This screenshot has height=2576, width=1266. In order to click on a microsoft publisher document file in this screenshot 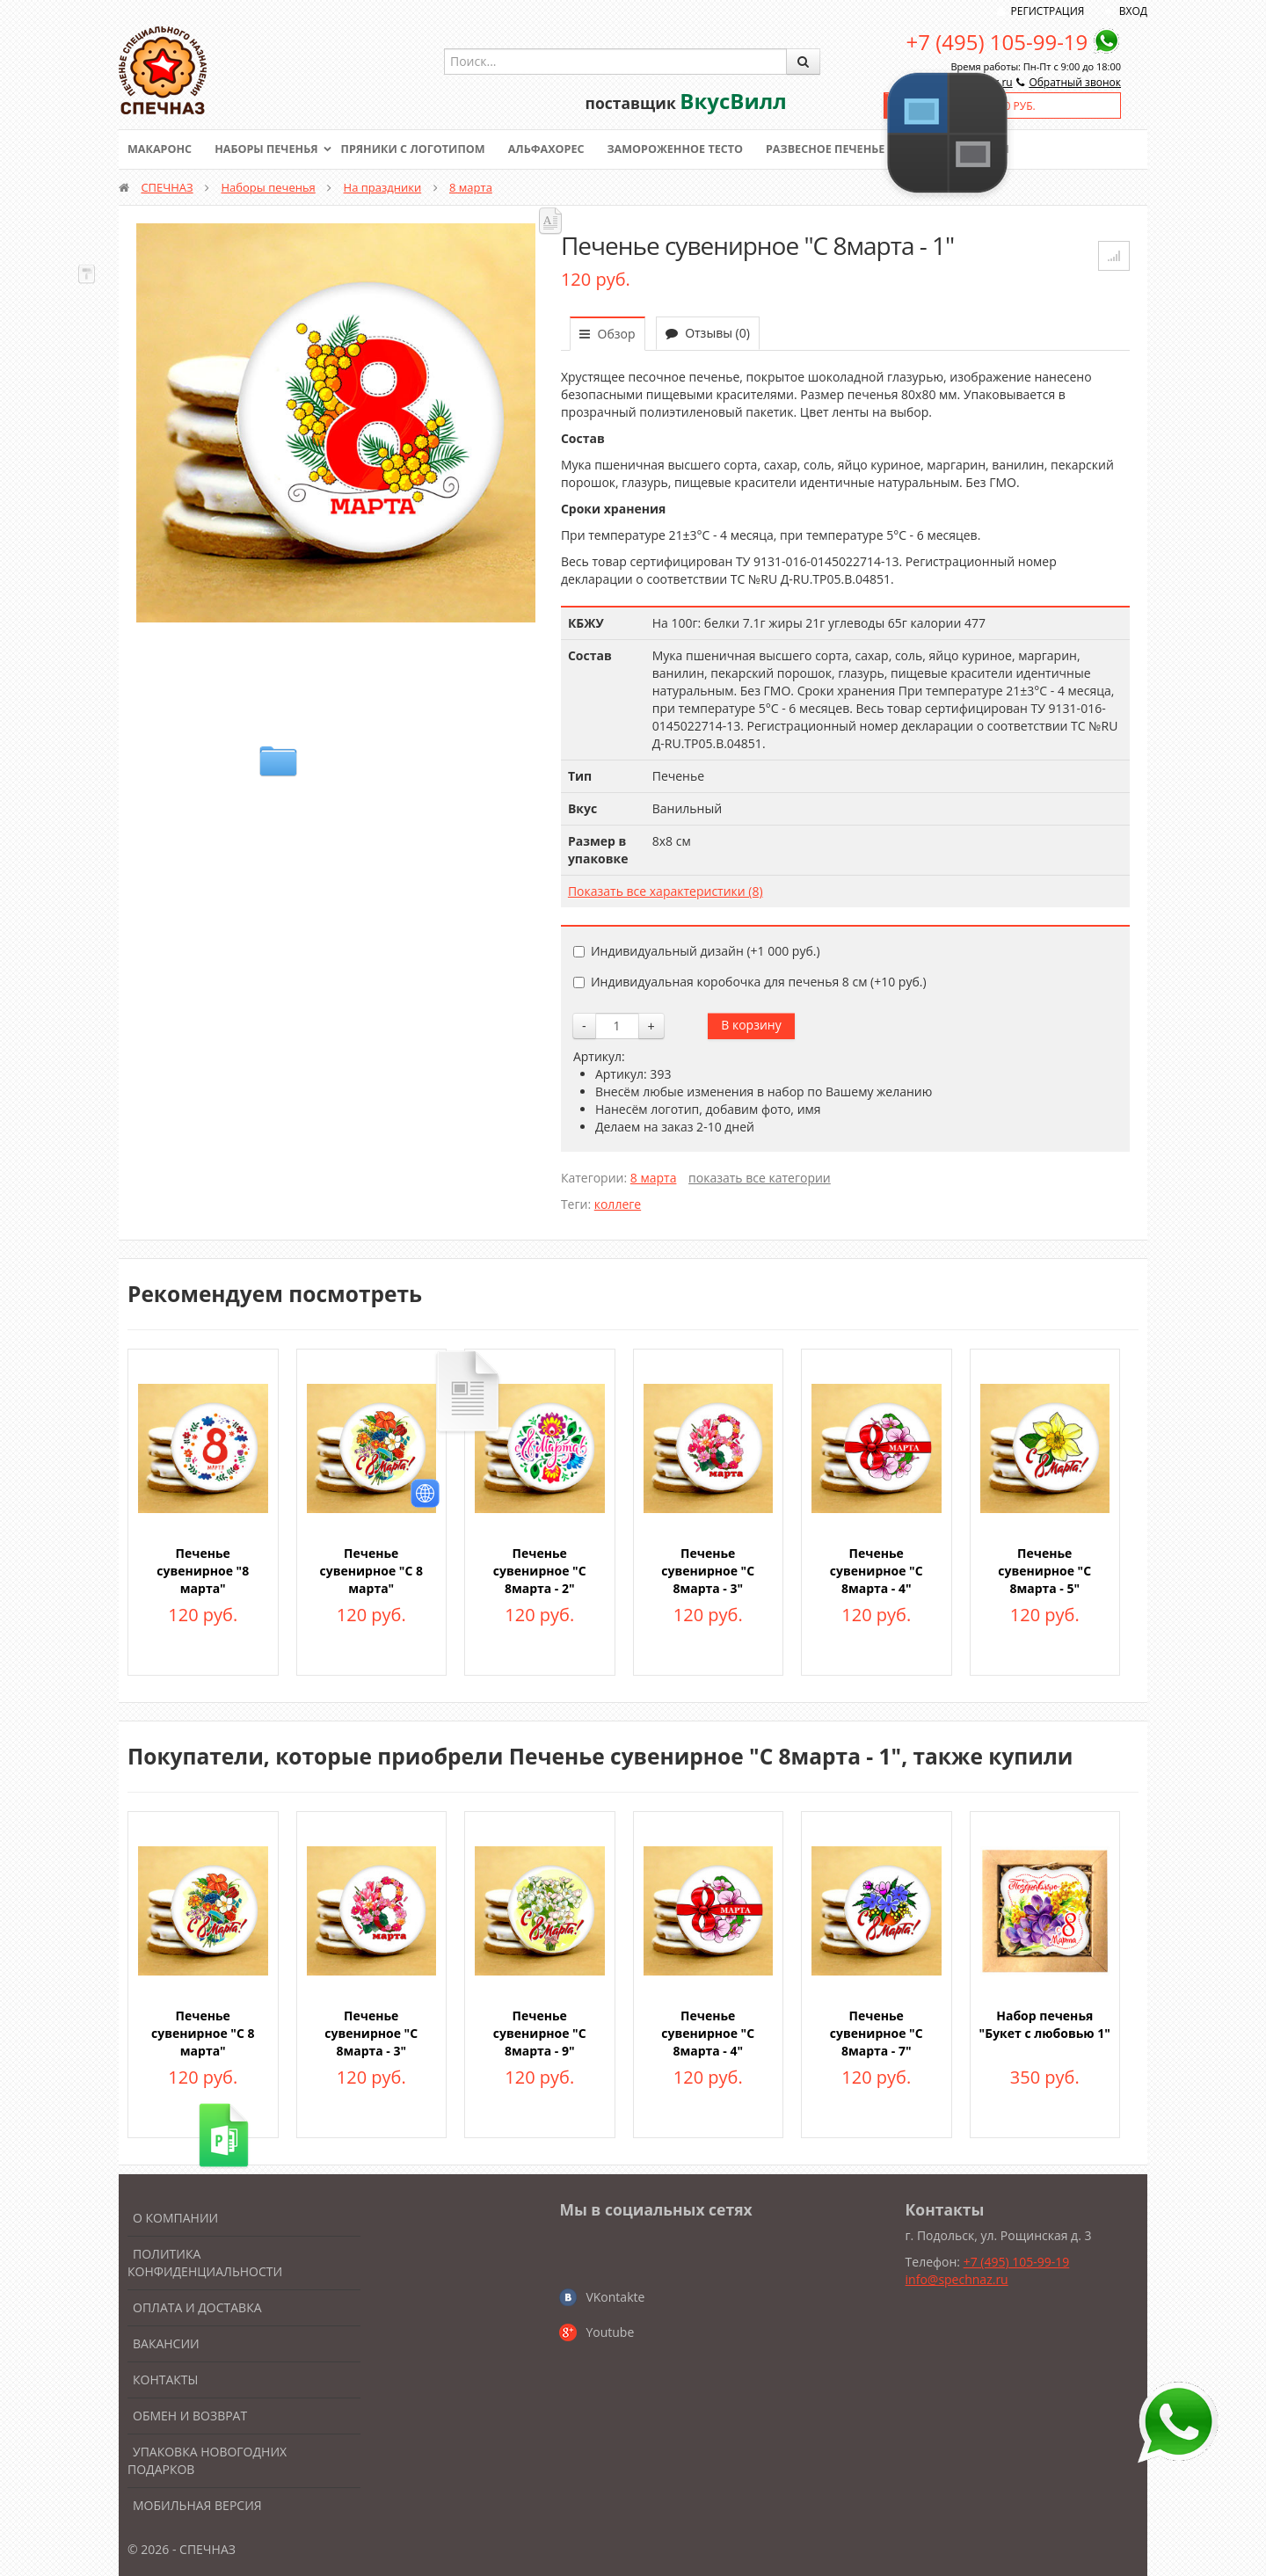, I will do `click(223, 2135)`.